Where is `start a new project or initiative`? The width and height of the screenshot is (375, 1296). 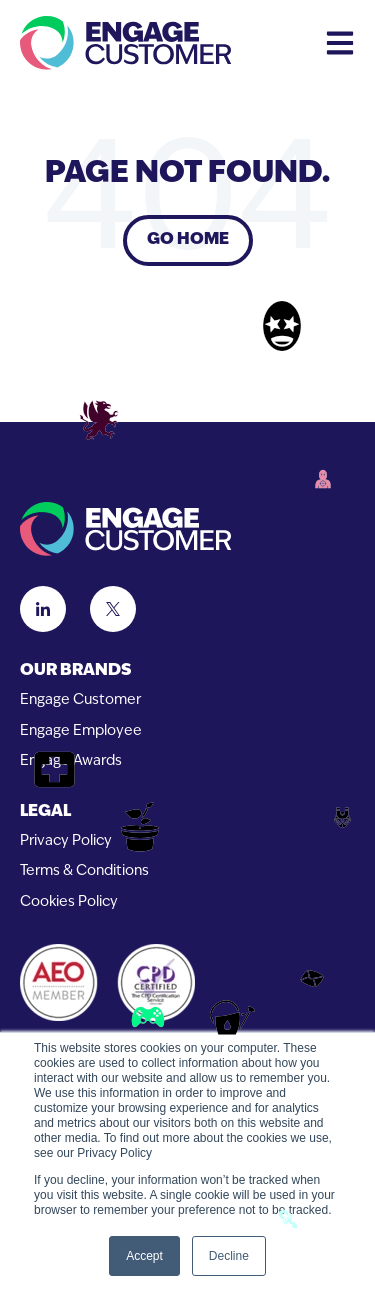
start a new project or initiative is located at coordinates (140, 827).